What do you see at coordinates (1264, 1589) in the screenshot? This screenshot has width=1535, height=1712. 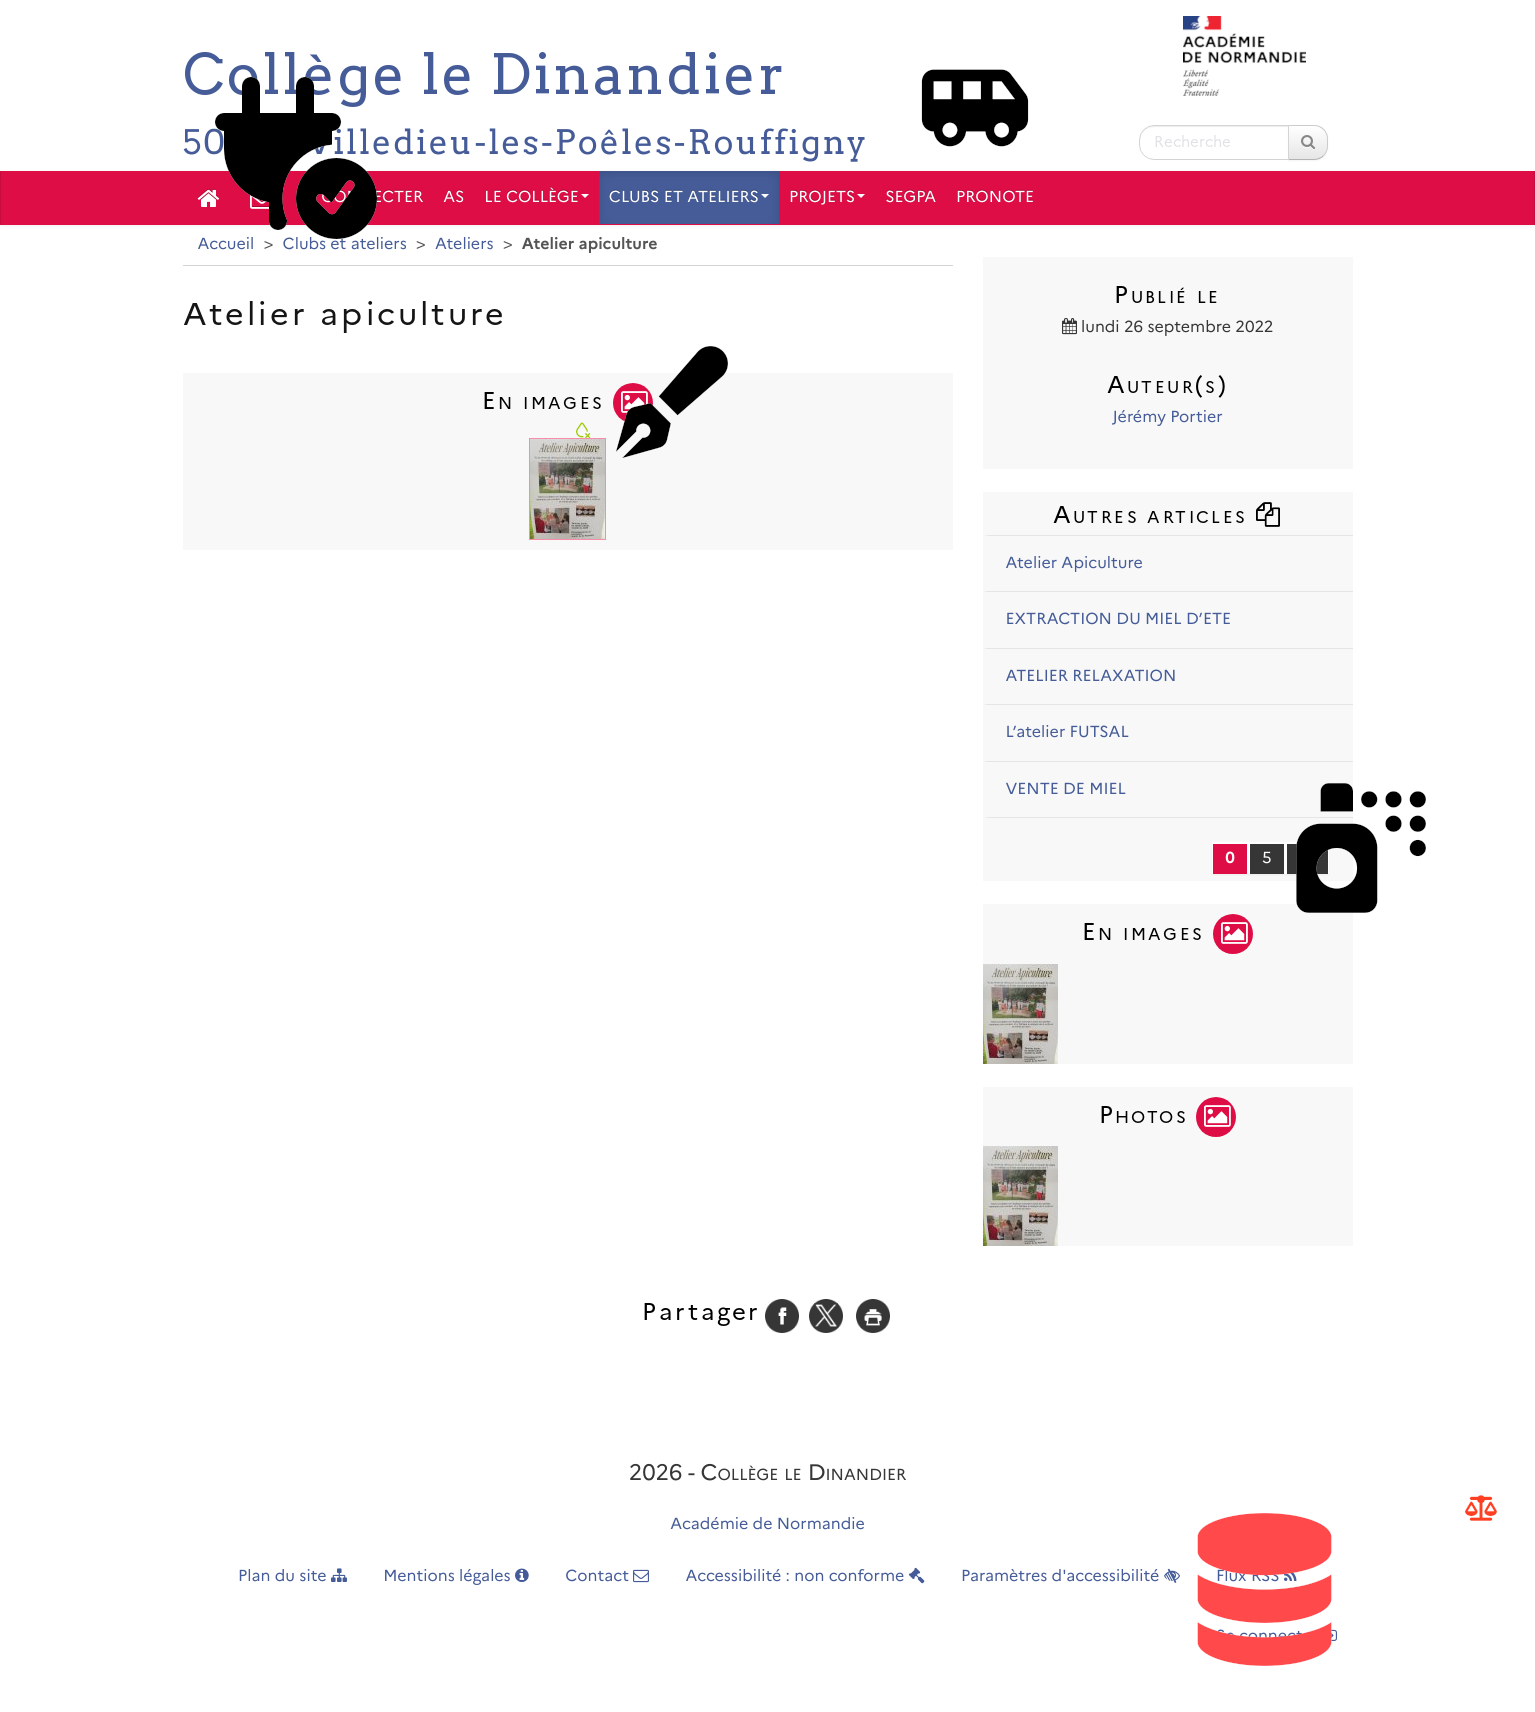 I see `access database storage` at bounding box center [1264, 1589].